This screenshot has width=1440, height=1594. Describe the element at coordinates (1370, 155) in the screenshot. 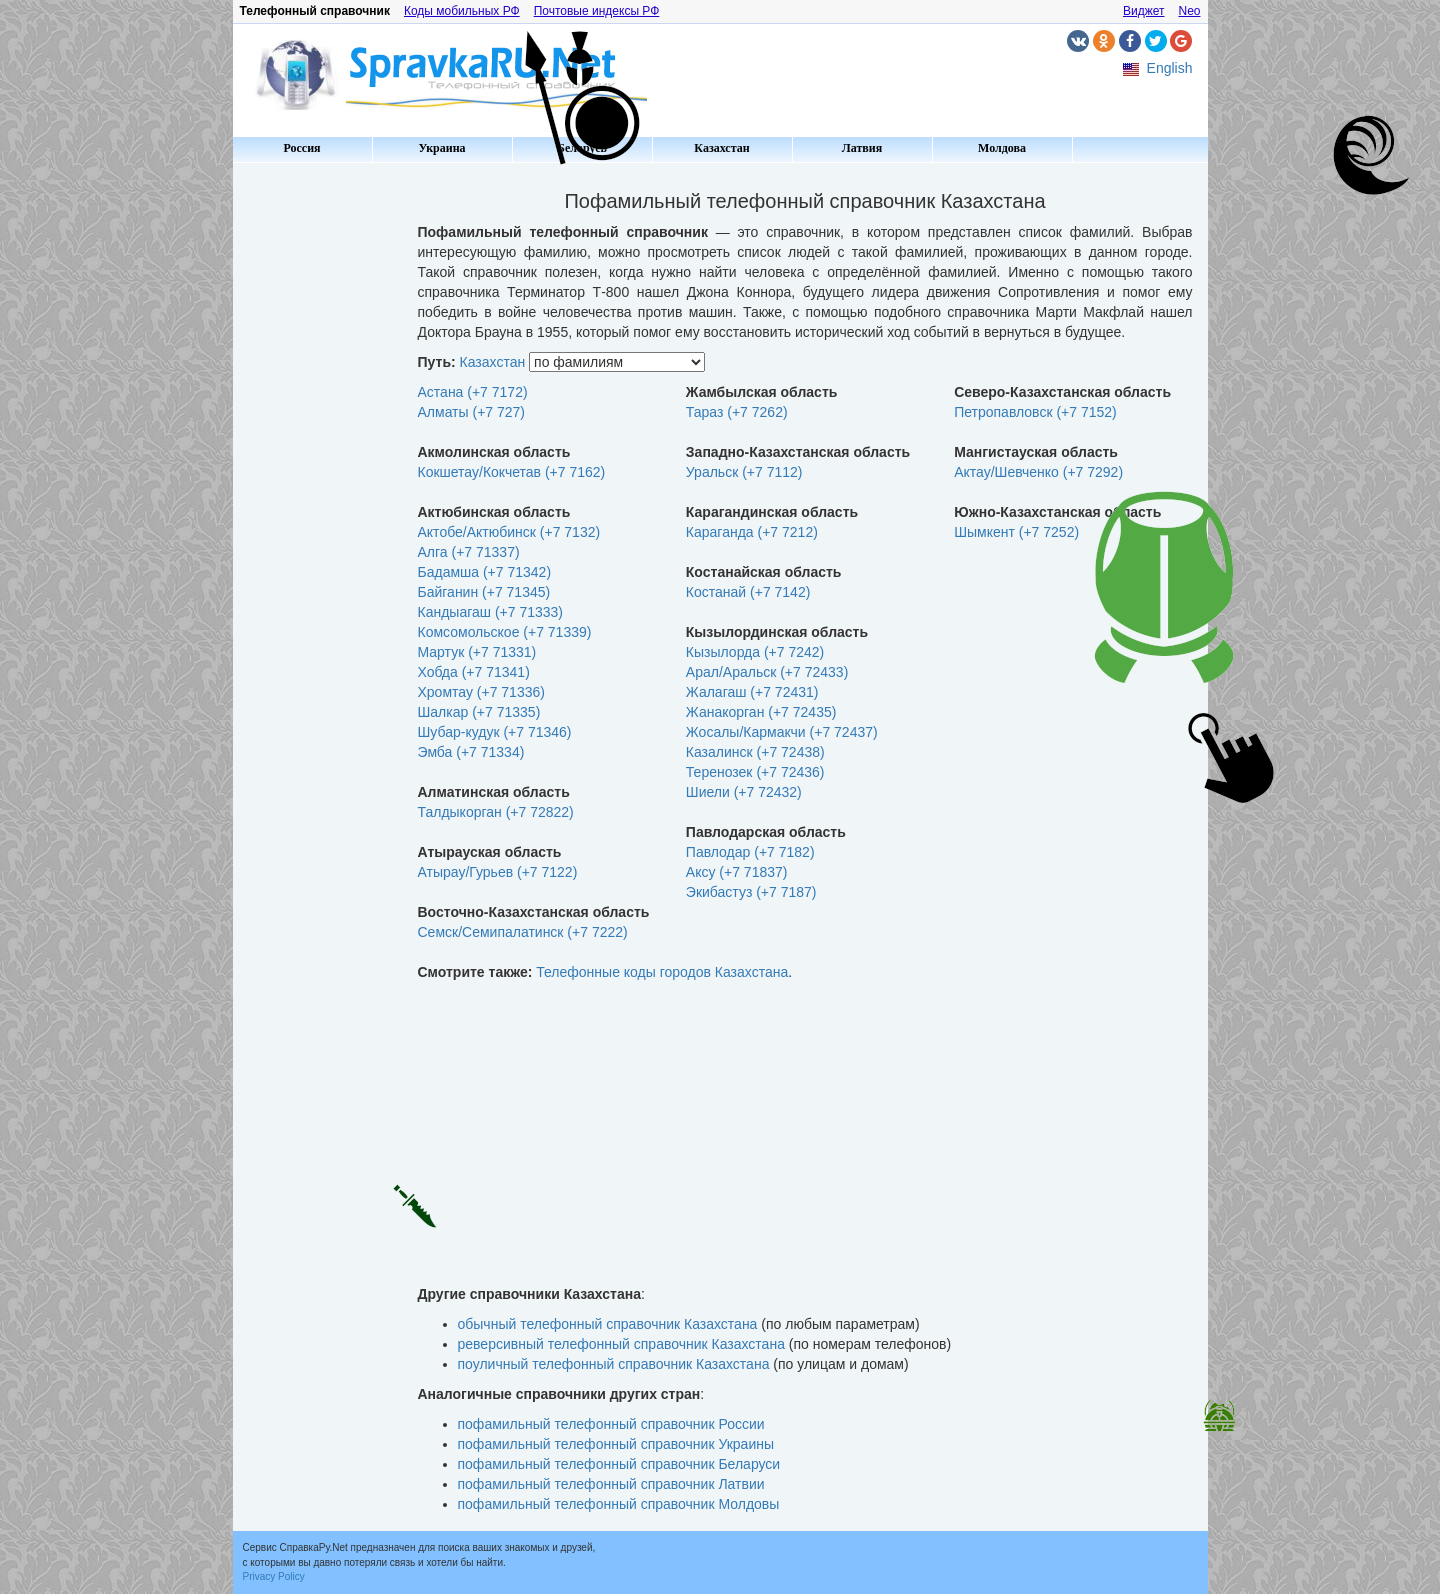

I see `view internal horn anatomy or structure` at that location.